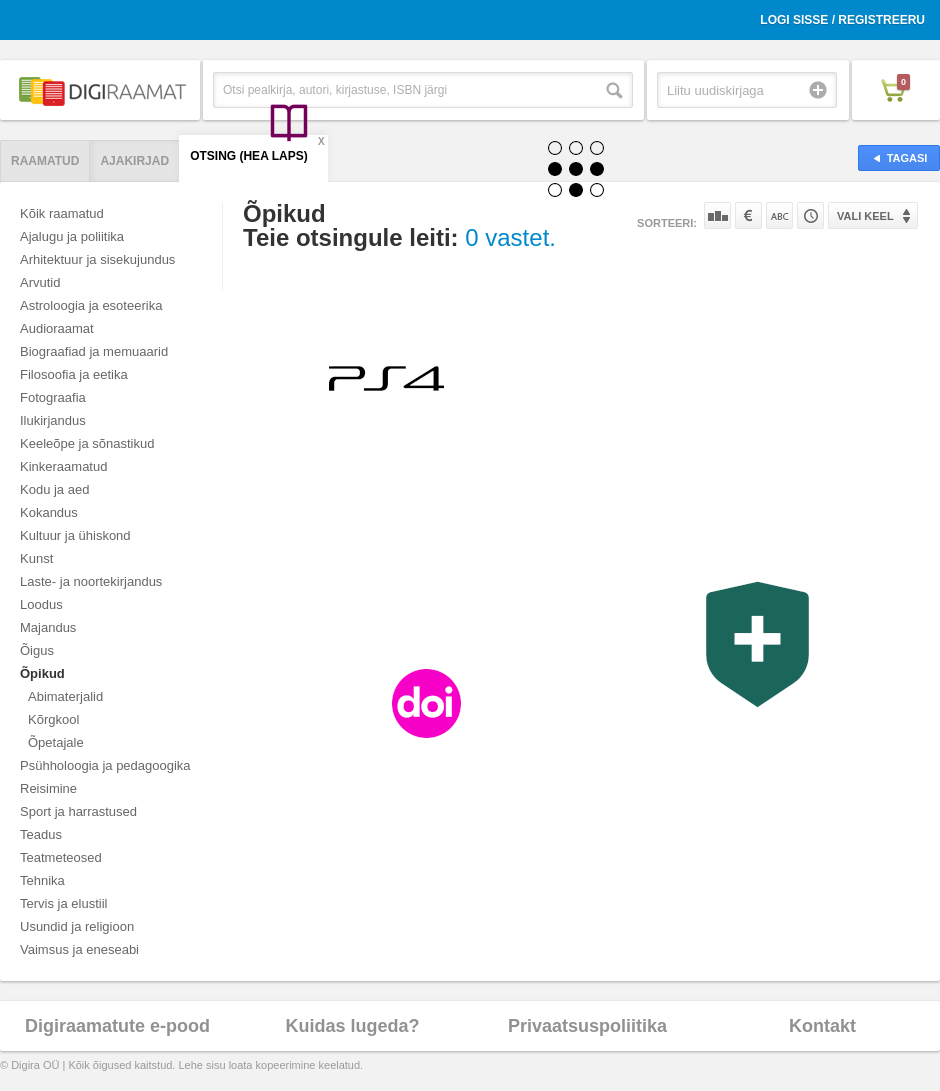 This screenshot has width=940, height=1091. Describe the element at coordinates (386, 378) in the screenshot. I see `PlayStation 4 brand logo` at that location.